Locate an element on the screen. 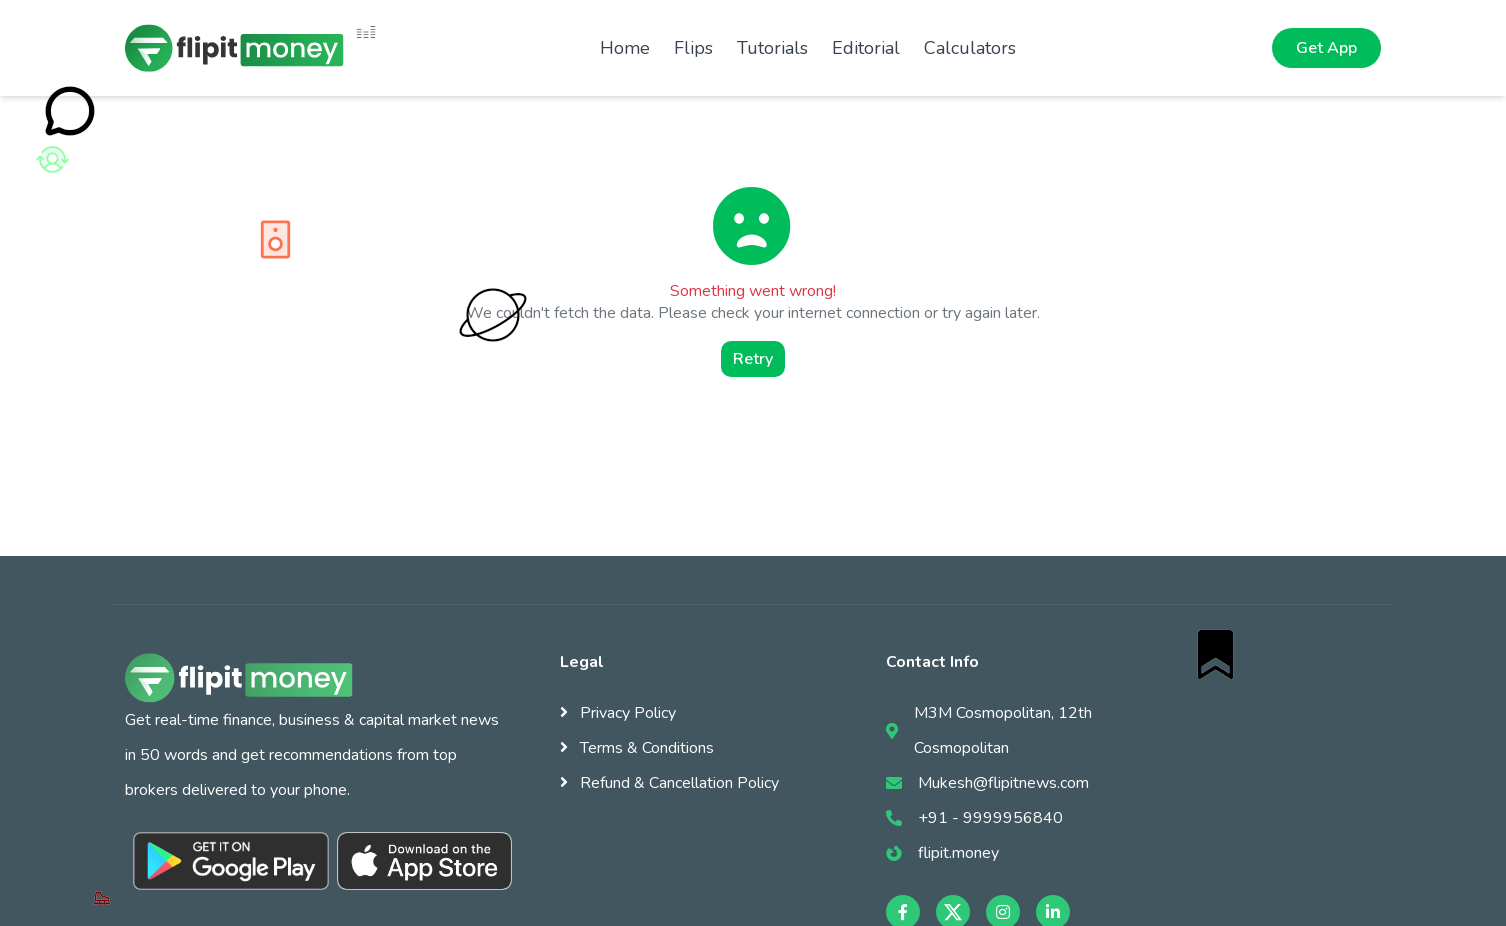  adjust speaker or audio output settings is located at coordinates (275, 239).